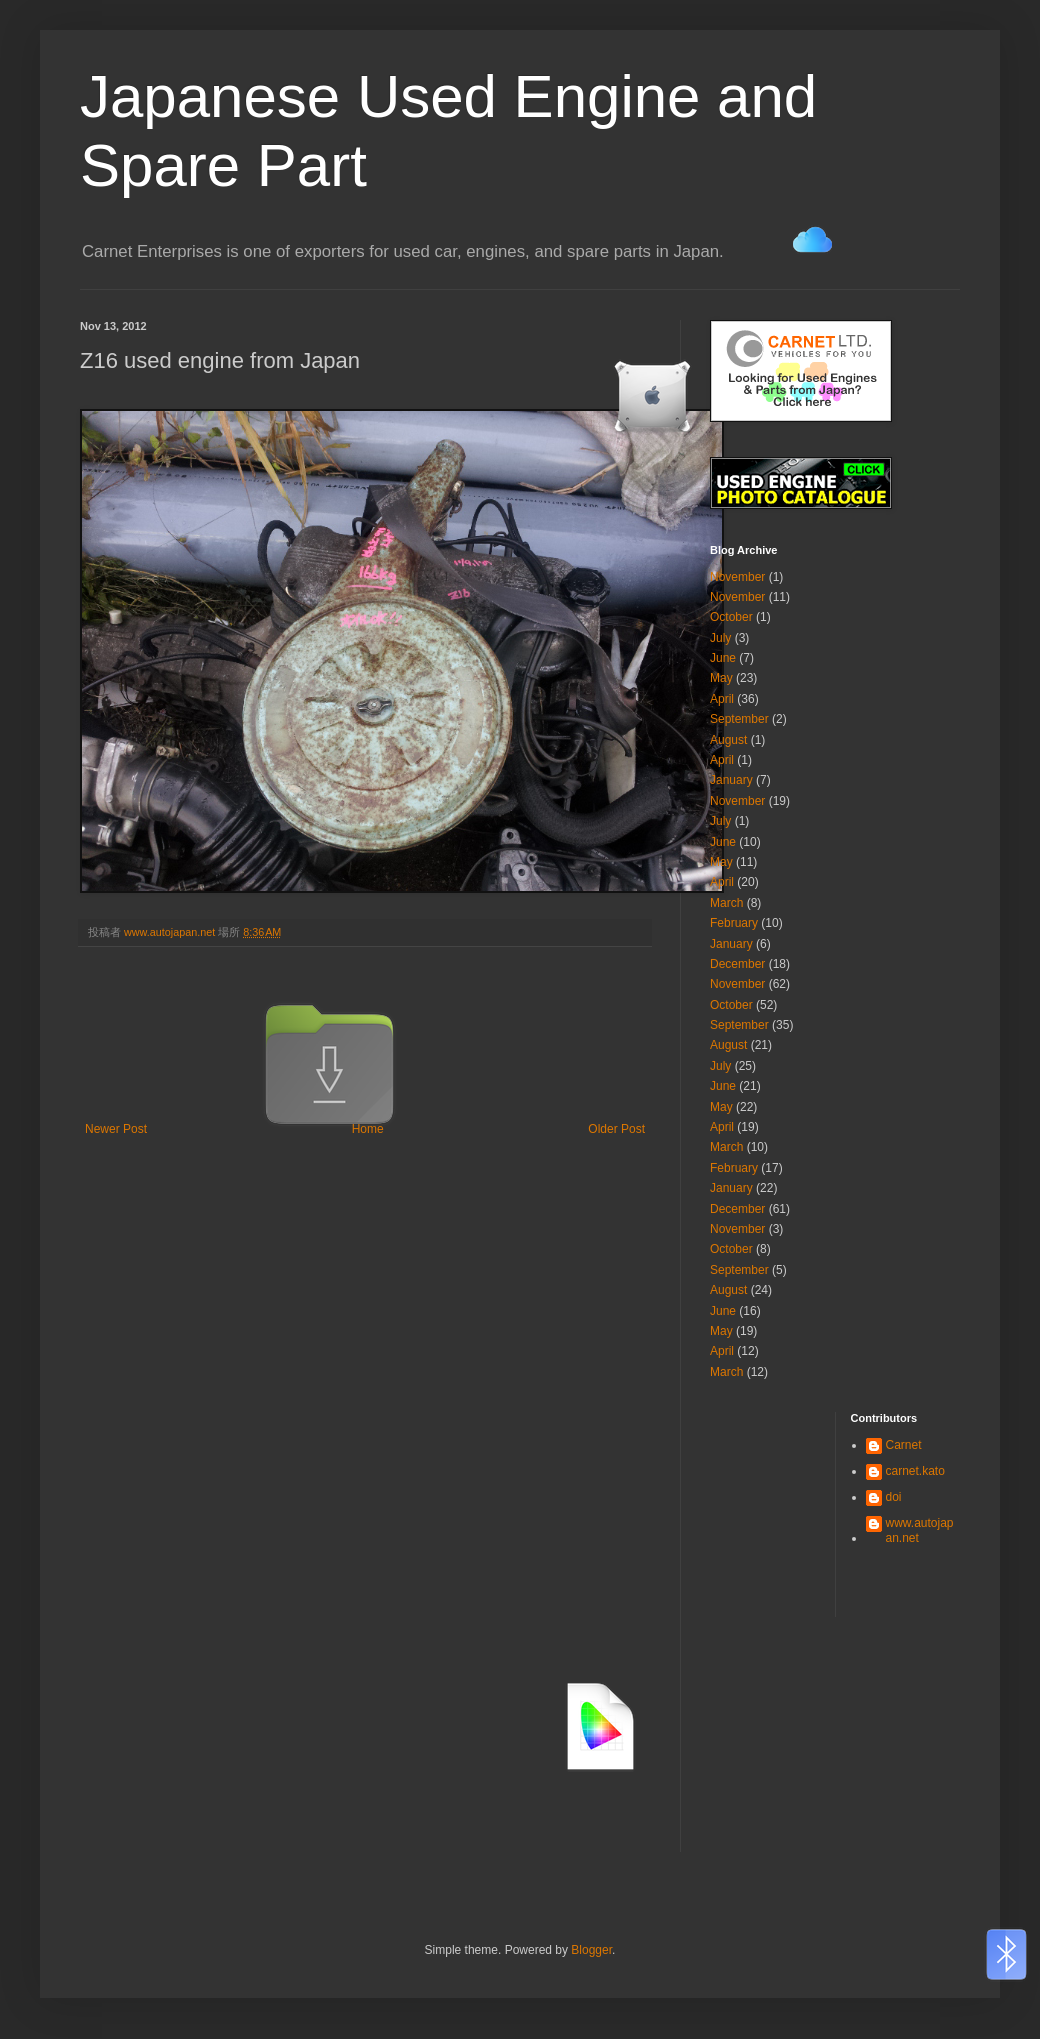 The width and height of the screenshot is (1040, 2039). I want to click on indicates bluetooth is active and connected, so click(1006, 1954).